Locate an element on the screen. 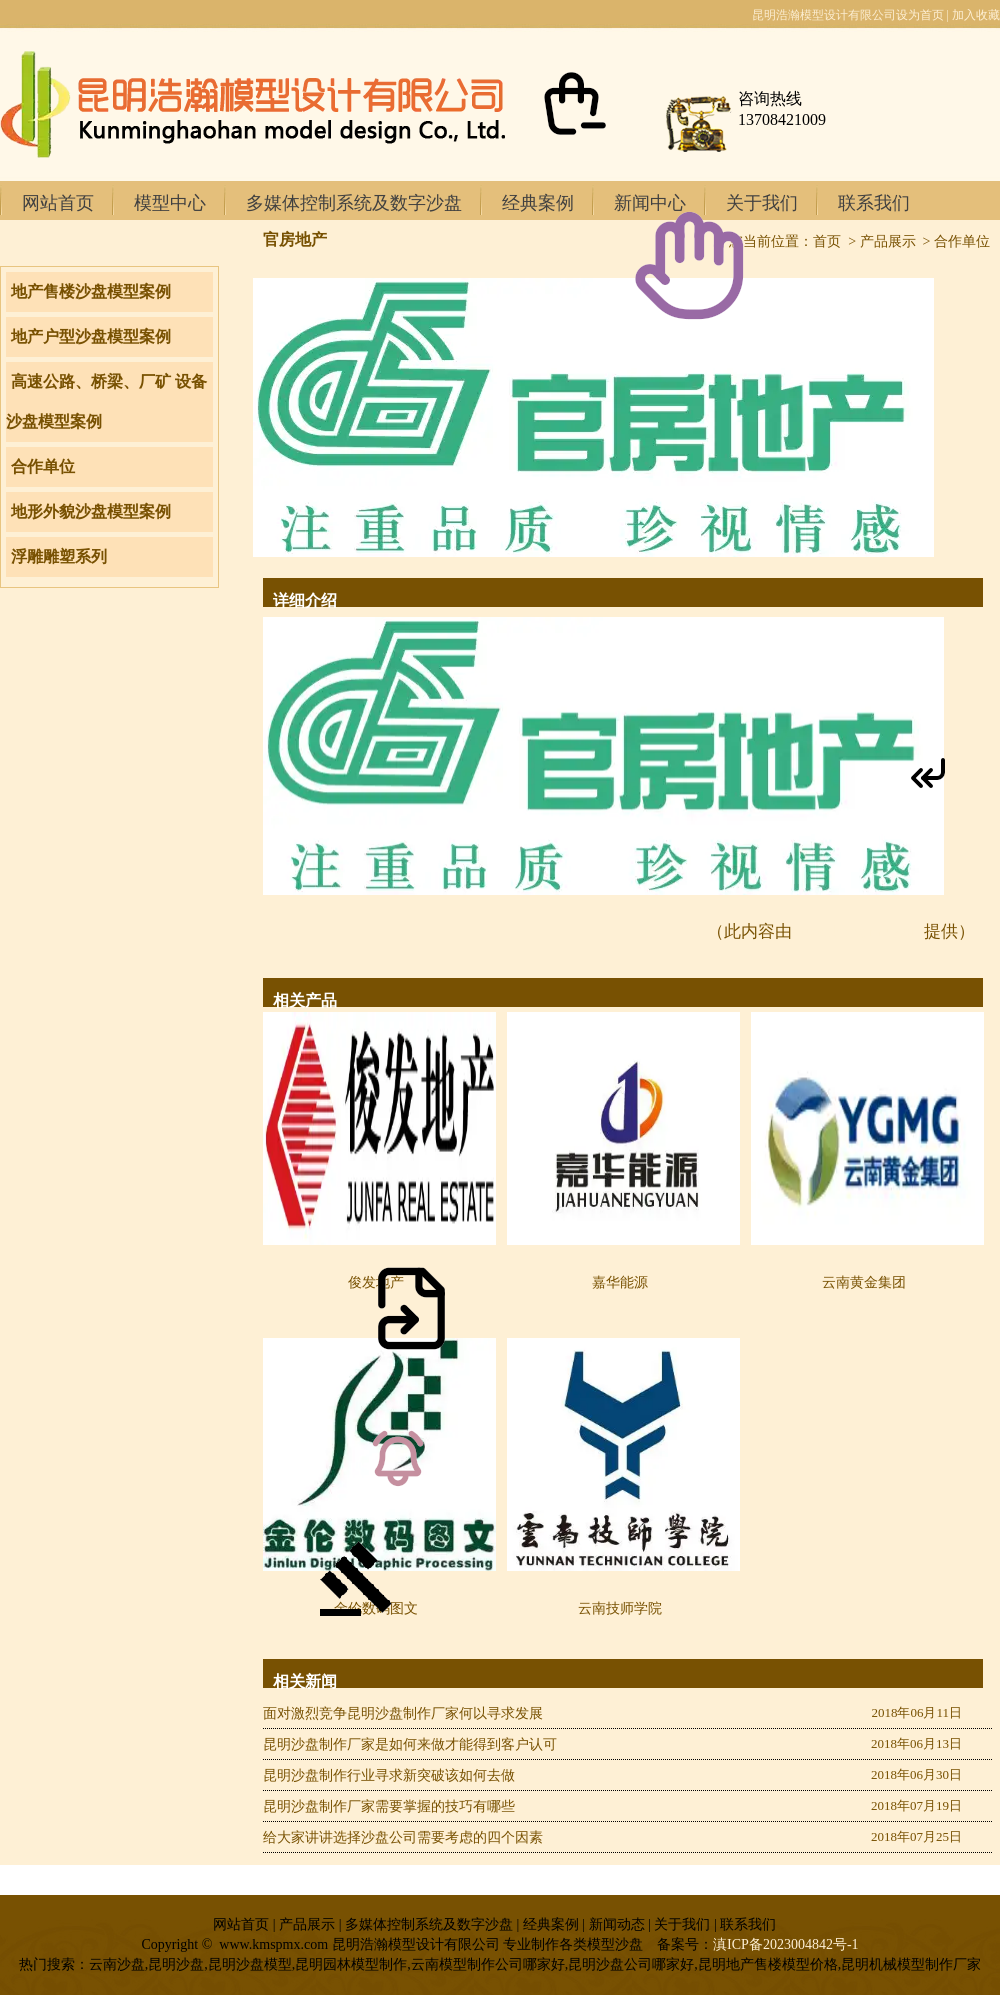 This screenshot has height=2015, width=1000. reply all to a message or email is located at coordinates (929, 774).